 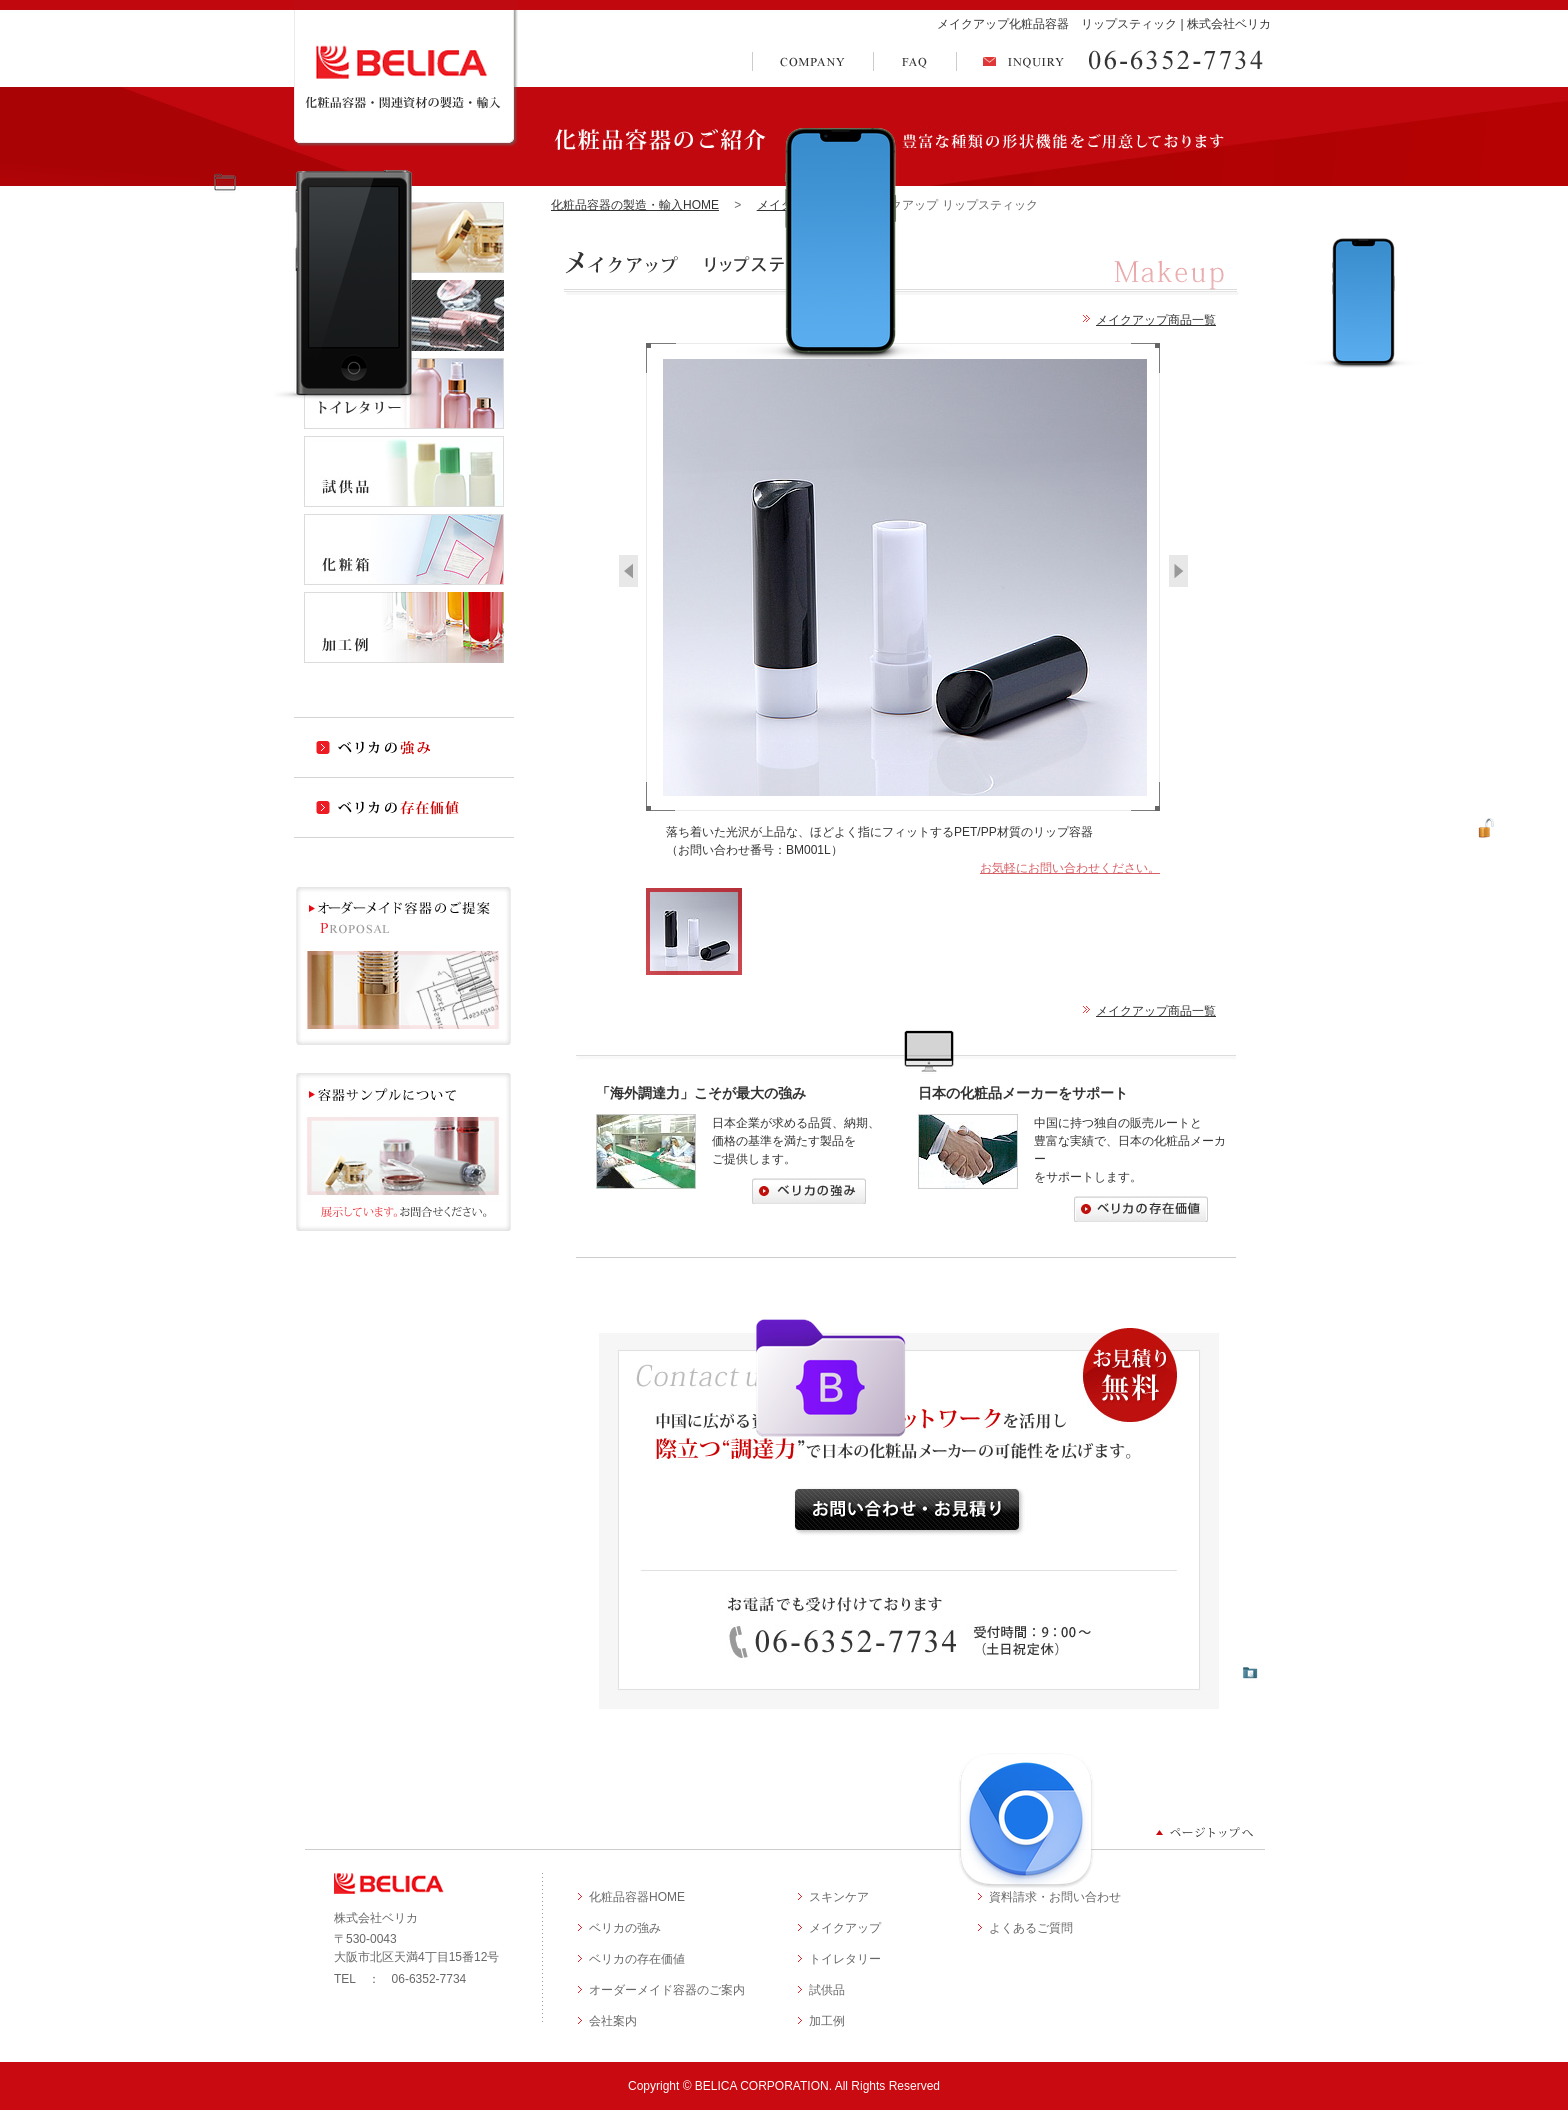 I want to click on indicates an unlocked or unsecured item, so click(x=1486, y=828).